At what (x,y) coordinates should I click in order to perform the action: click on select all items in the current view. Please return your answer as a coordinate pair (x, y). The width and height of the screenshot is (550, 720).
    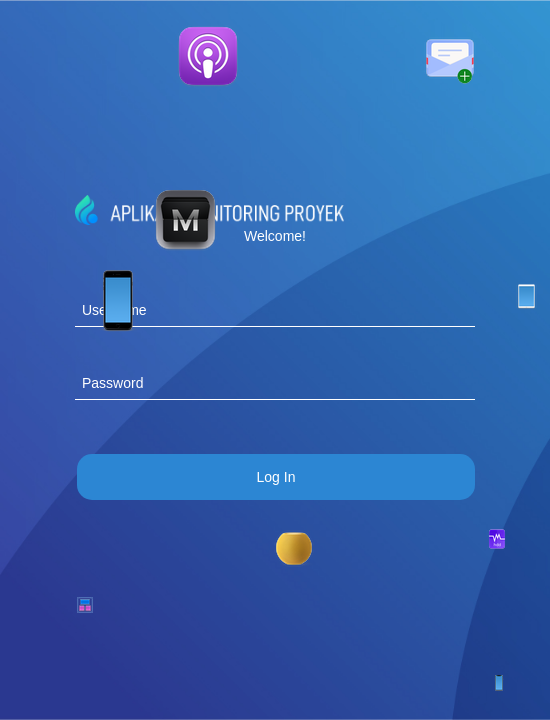
    Looking at the image, I should click on (85, 605).